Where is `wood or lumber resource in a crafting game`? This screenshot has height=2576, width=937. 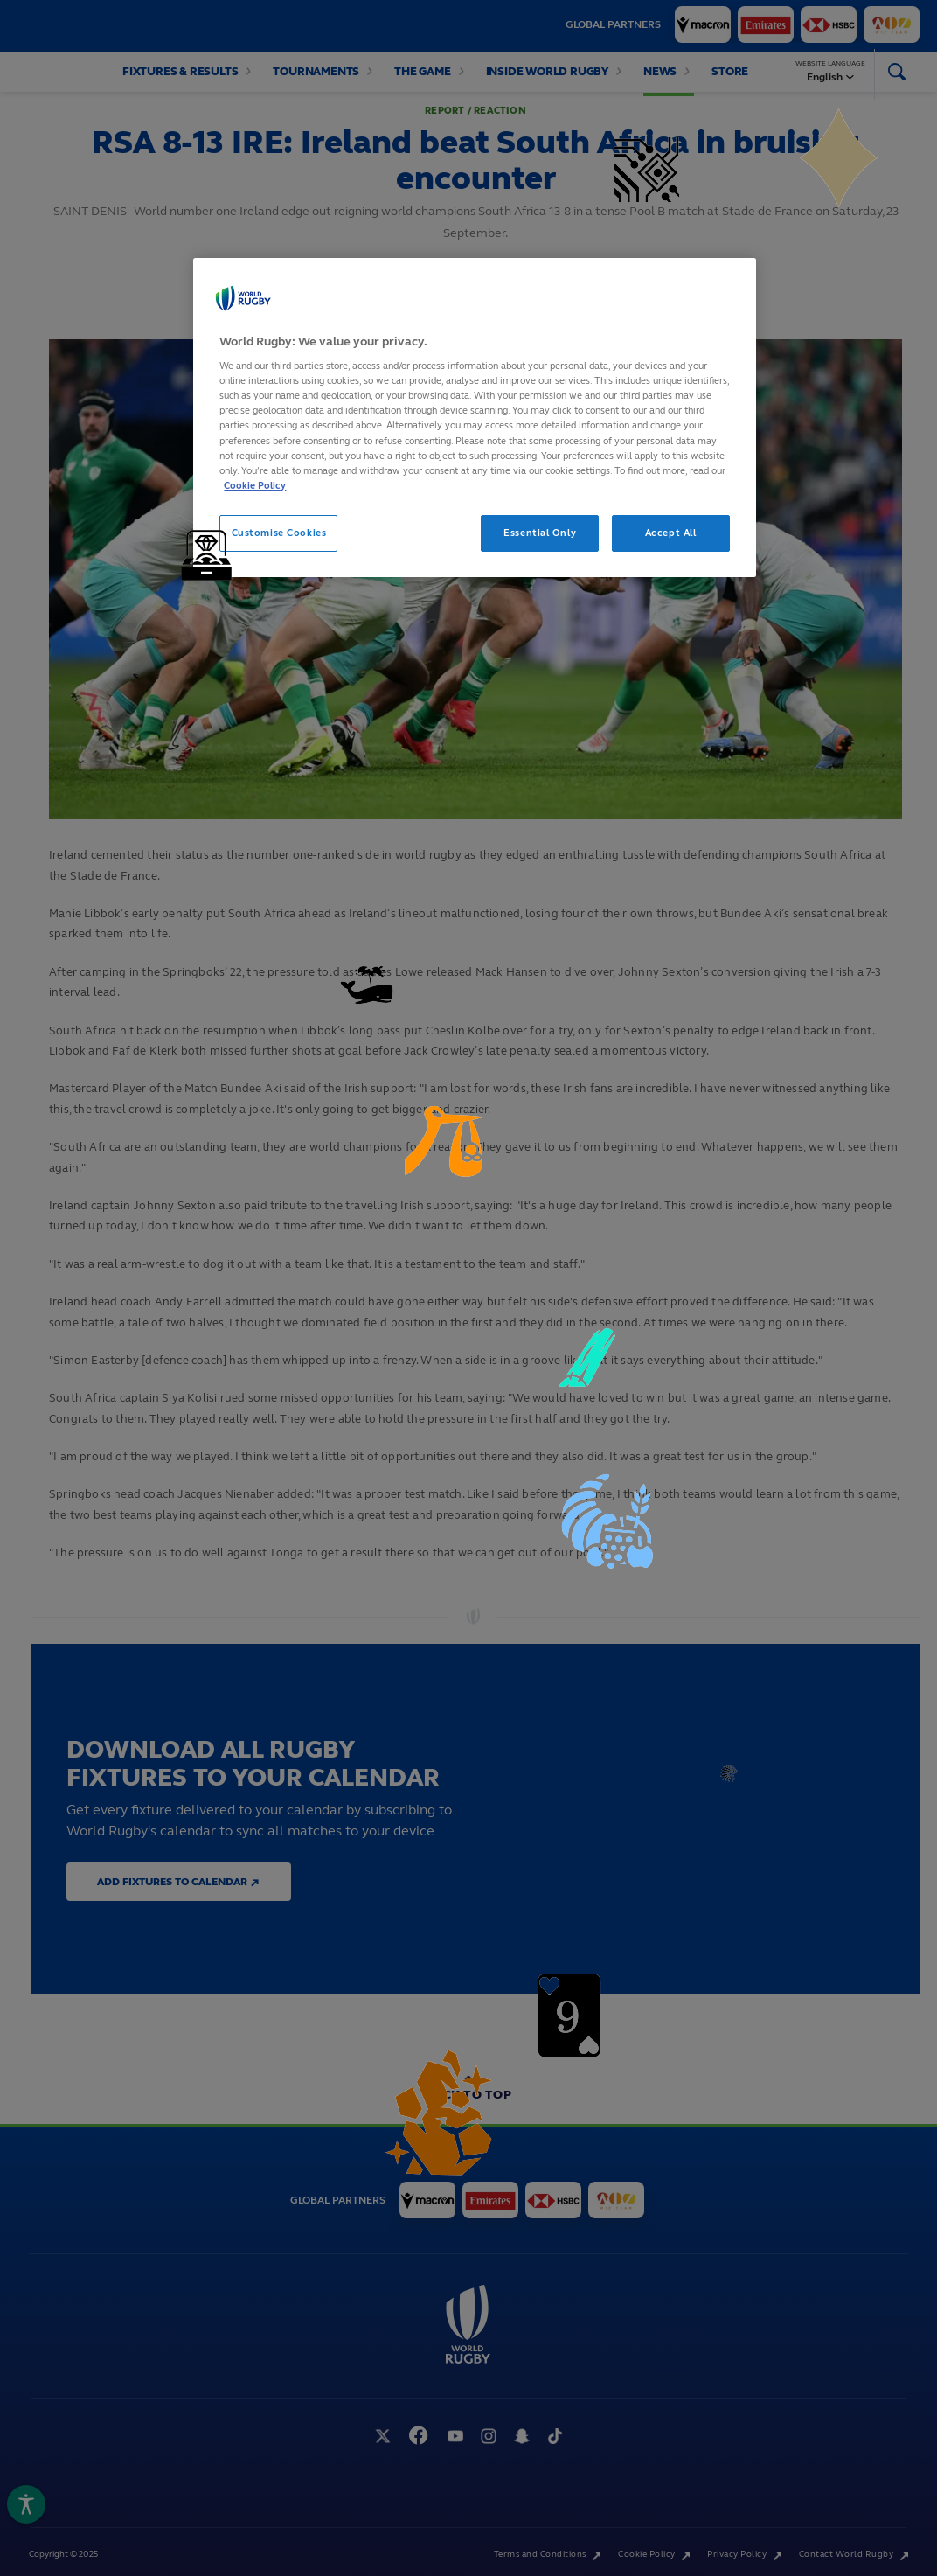
wood or lumber resource in a crafting game is located at coordinates (586, 1357).